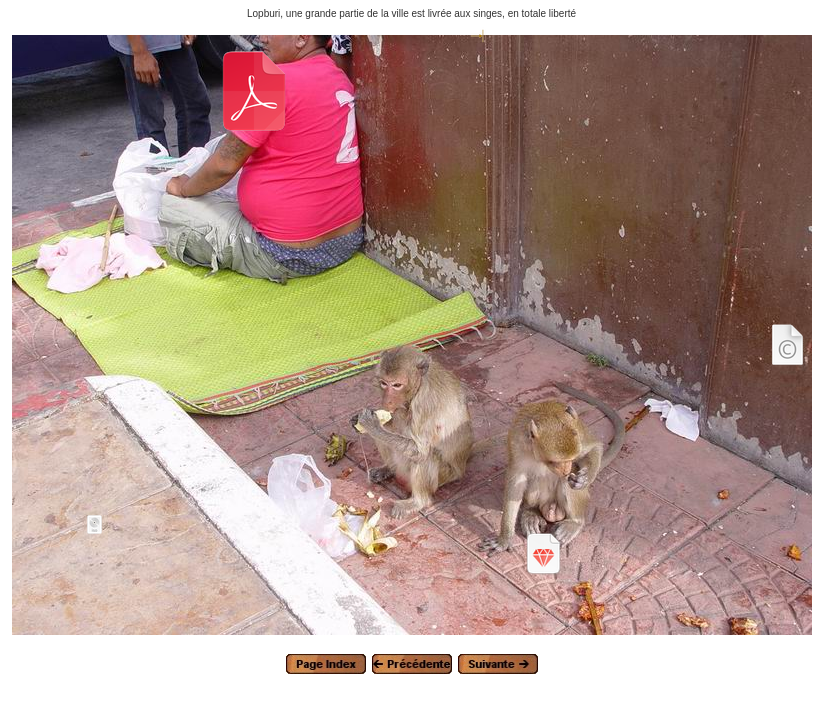 The image size is (823, 725). I want to click on a CD/DVD disc image file (ISO format), so click(94, 524).